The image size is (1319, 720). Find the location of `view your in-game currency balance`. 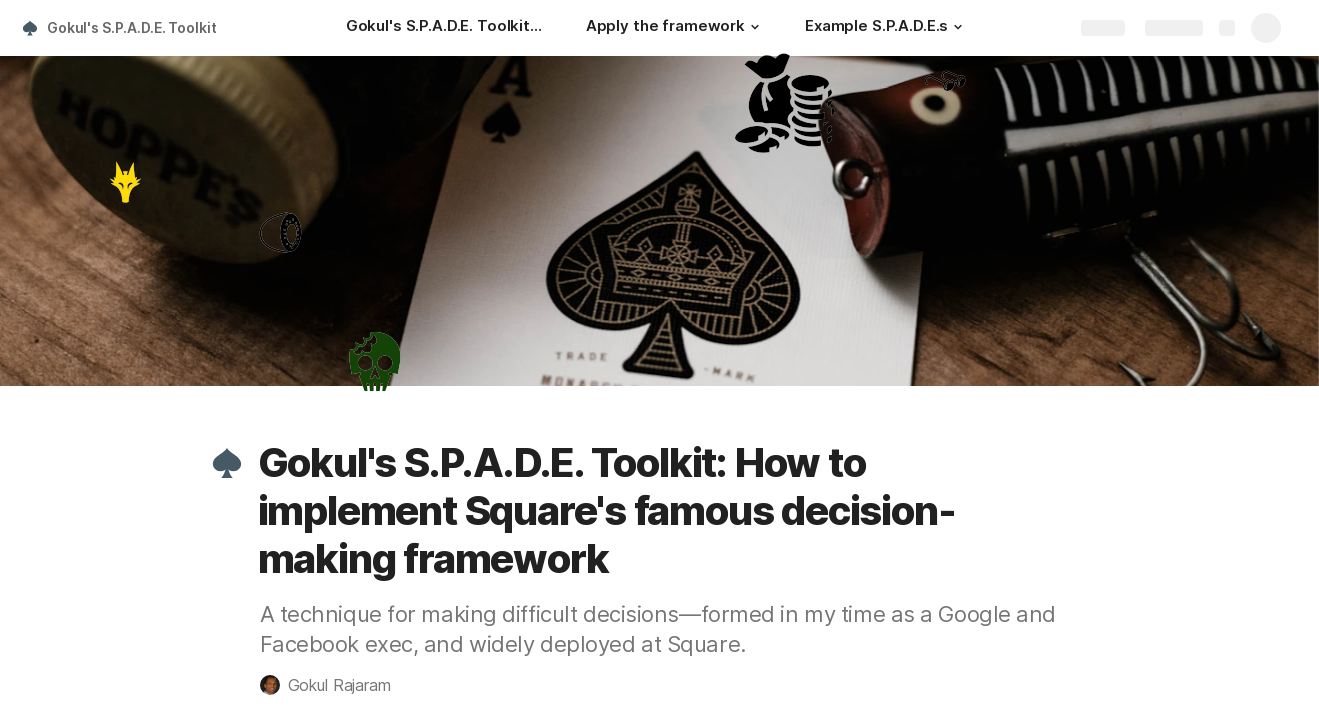

view your in-game currency balance is located at coordinates (785, 103).